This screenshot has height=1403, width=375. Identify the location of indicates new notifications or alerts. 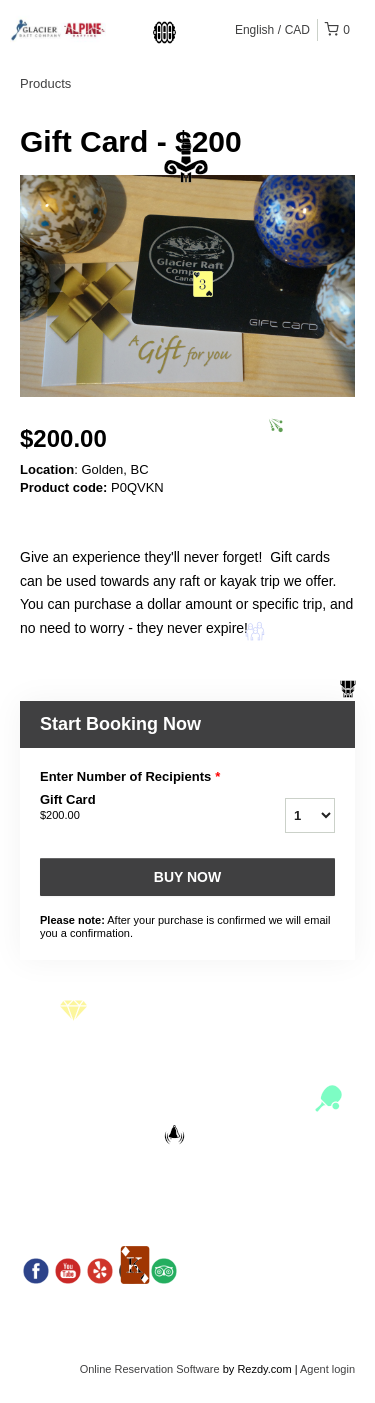
(174, 1134).